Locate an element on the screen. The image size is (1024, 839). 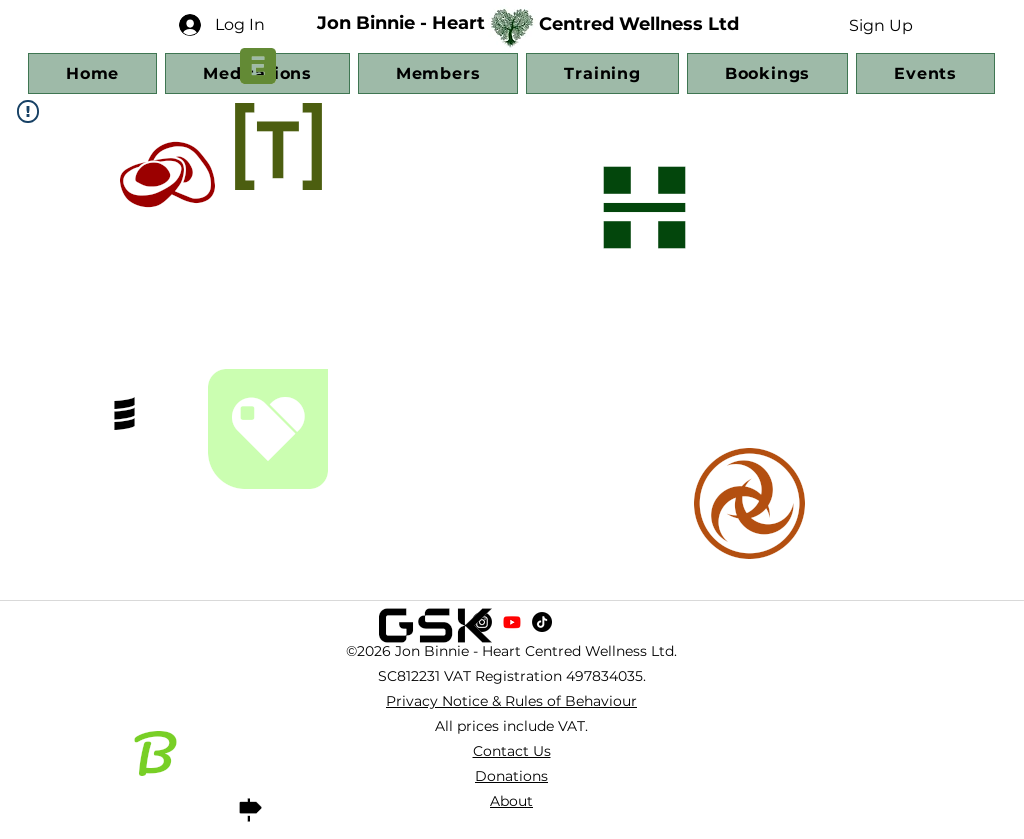
visit payhip website or storefront is located at coordinates (268, 429).